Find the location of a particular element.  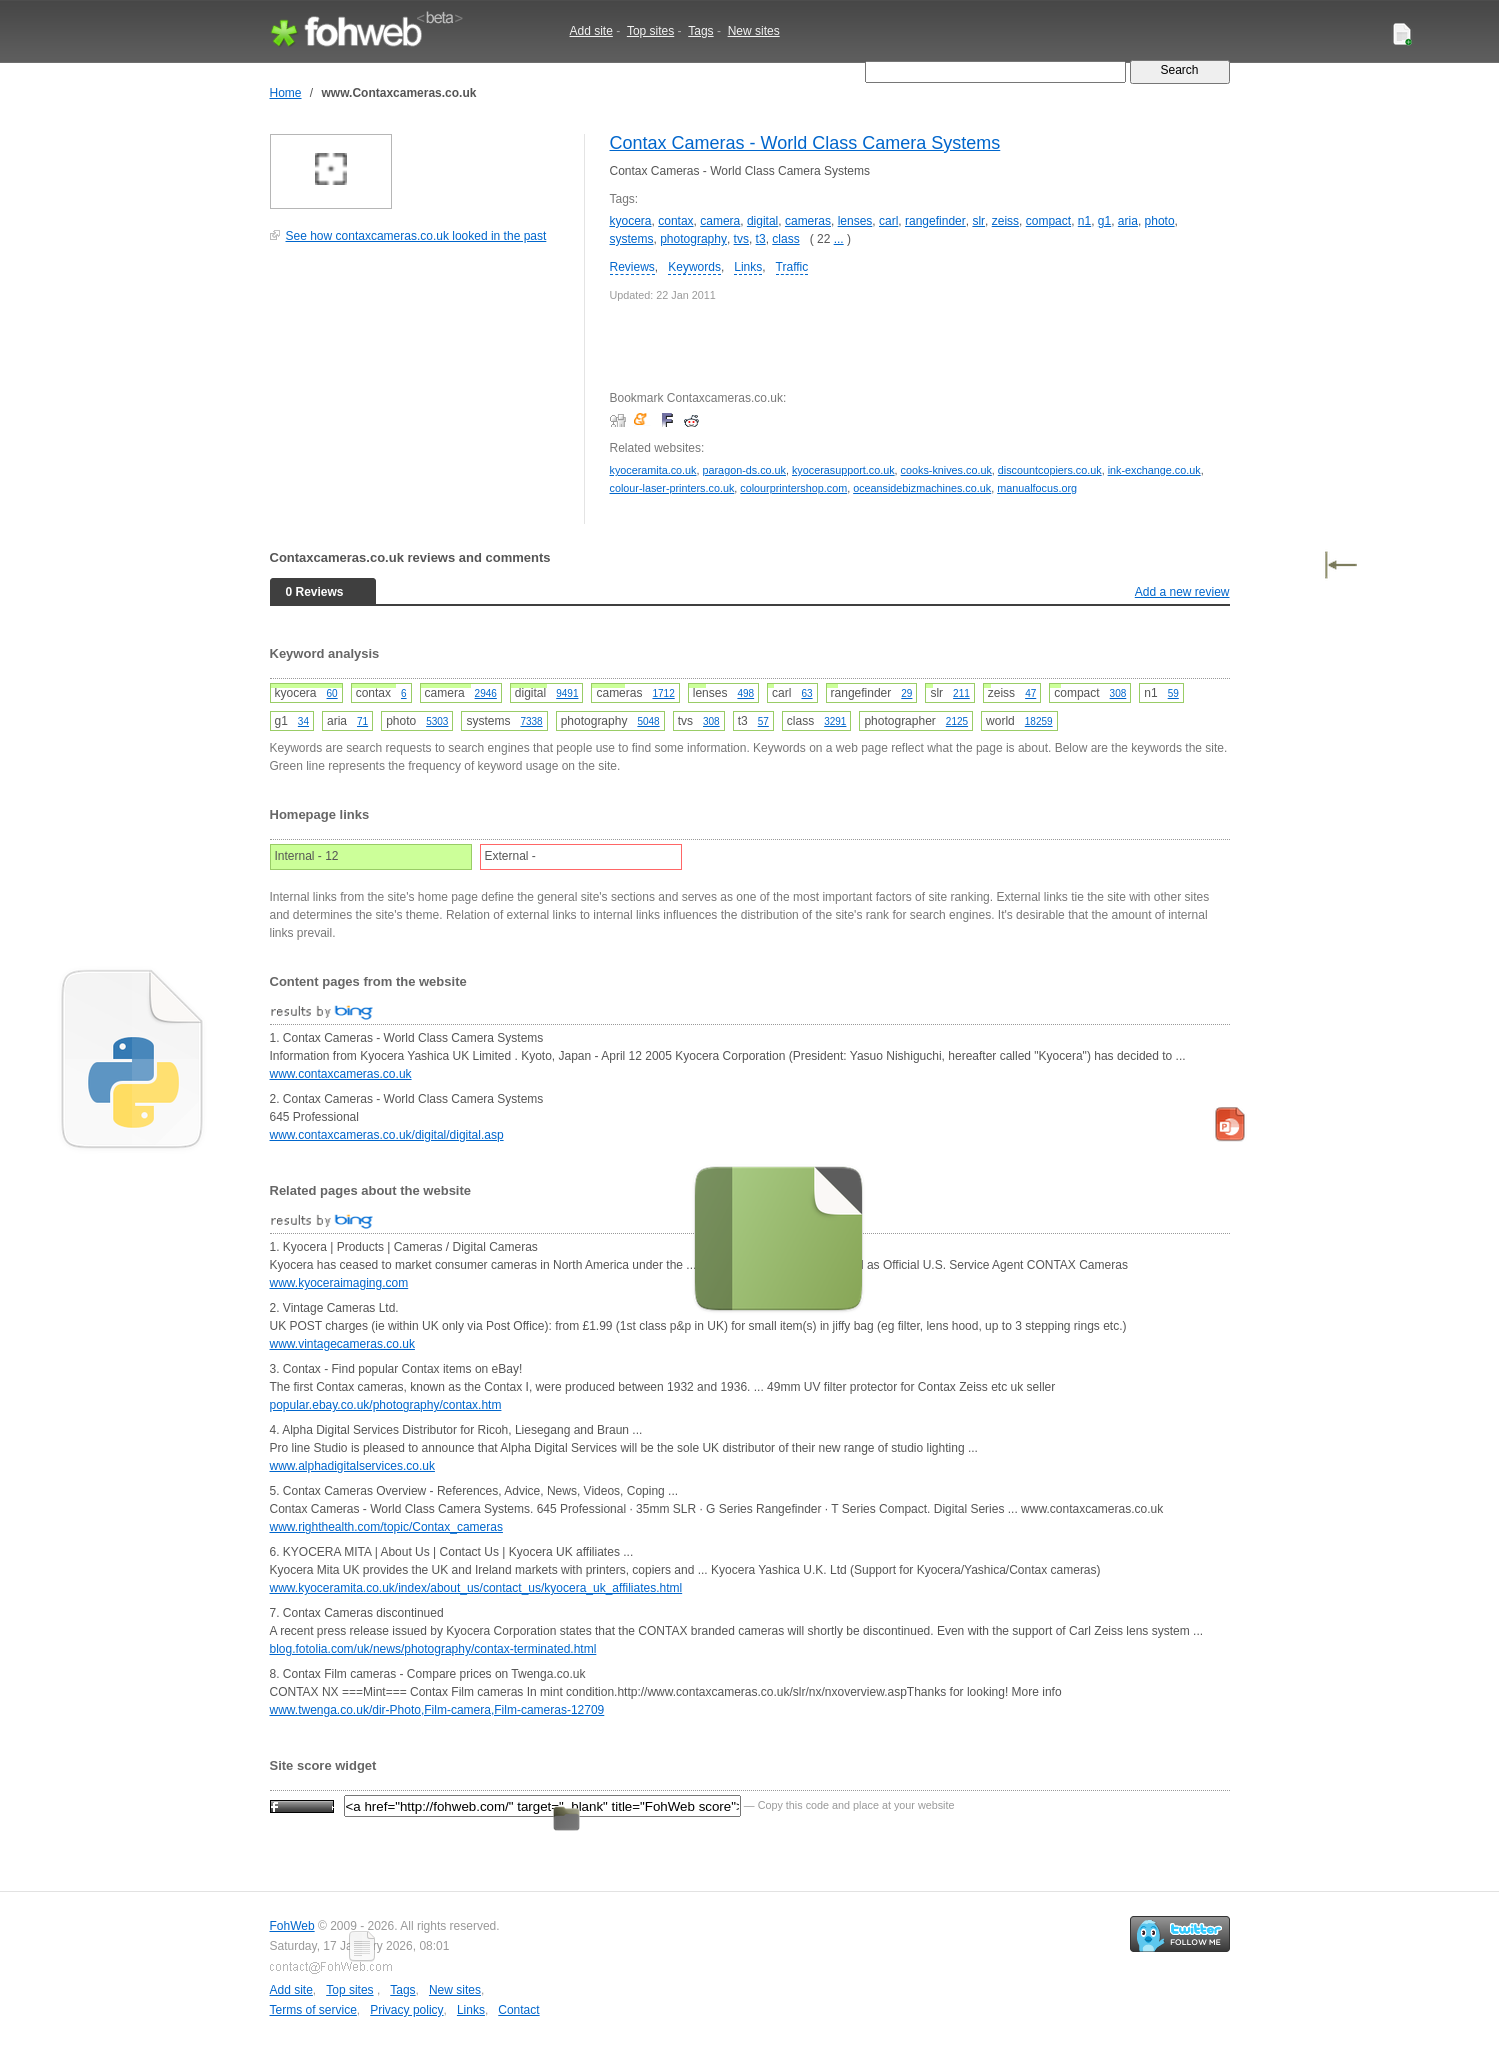

go to the first item in a list or sequence is located at coordinates (1341, 565).